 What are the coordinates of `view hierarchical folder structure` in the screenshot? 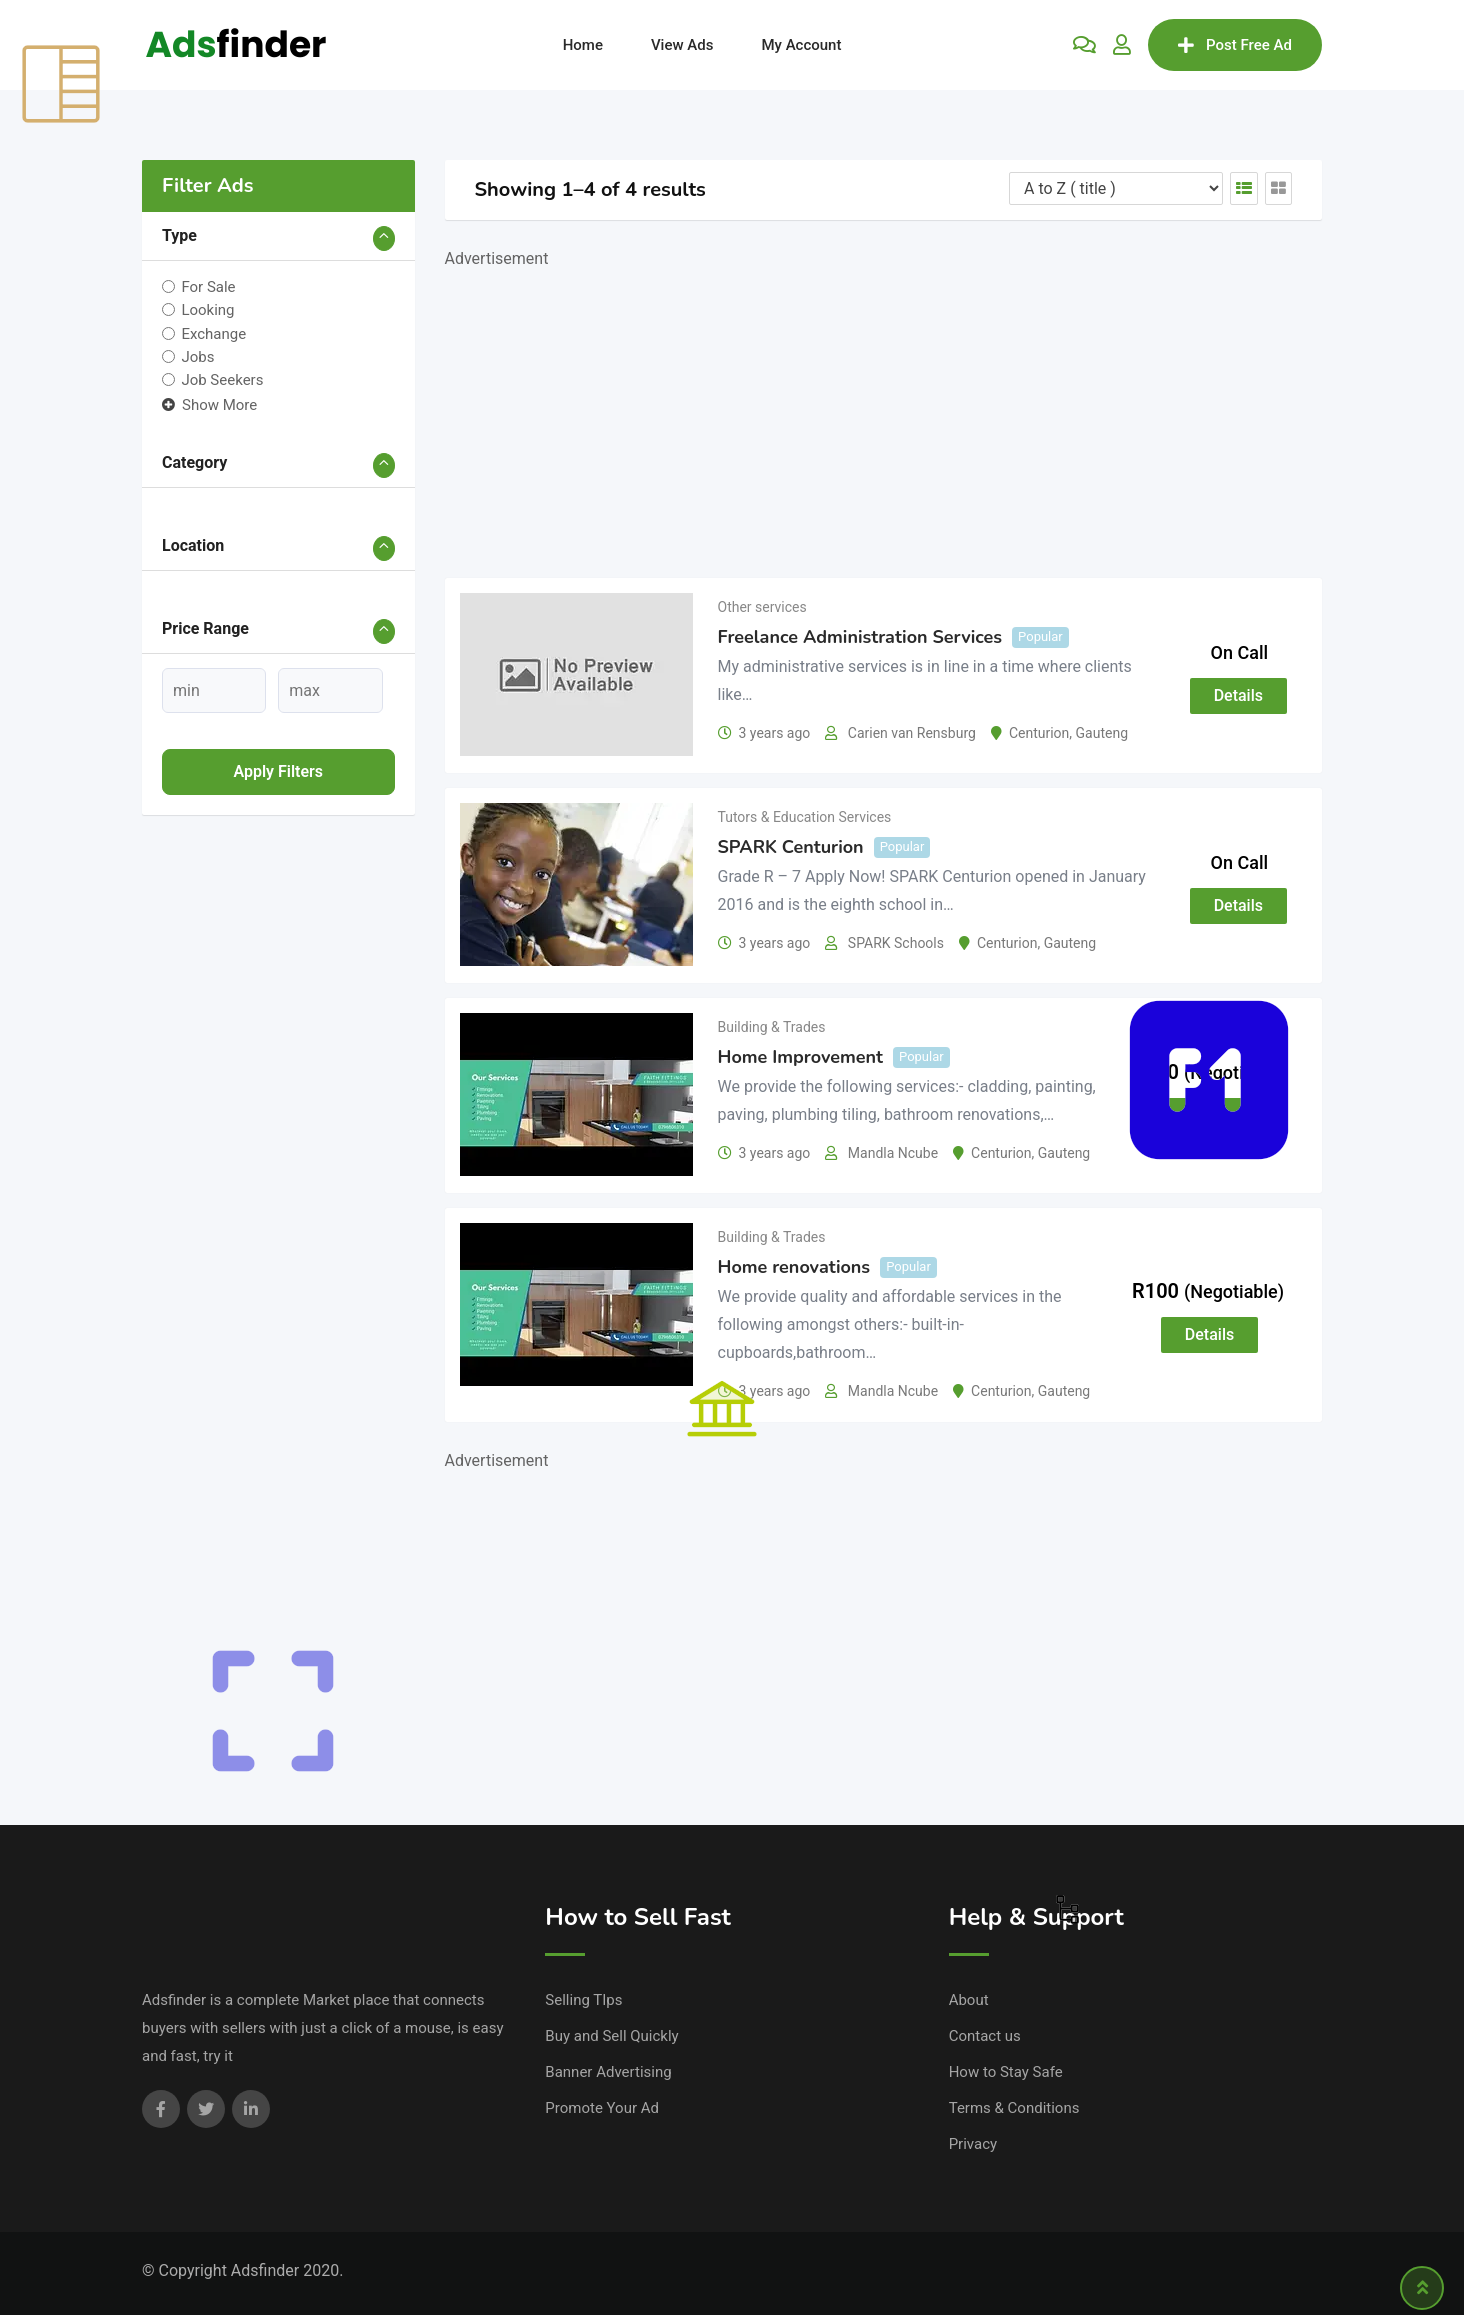 It's located at (1066, 1909).